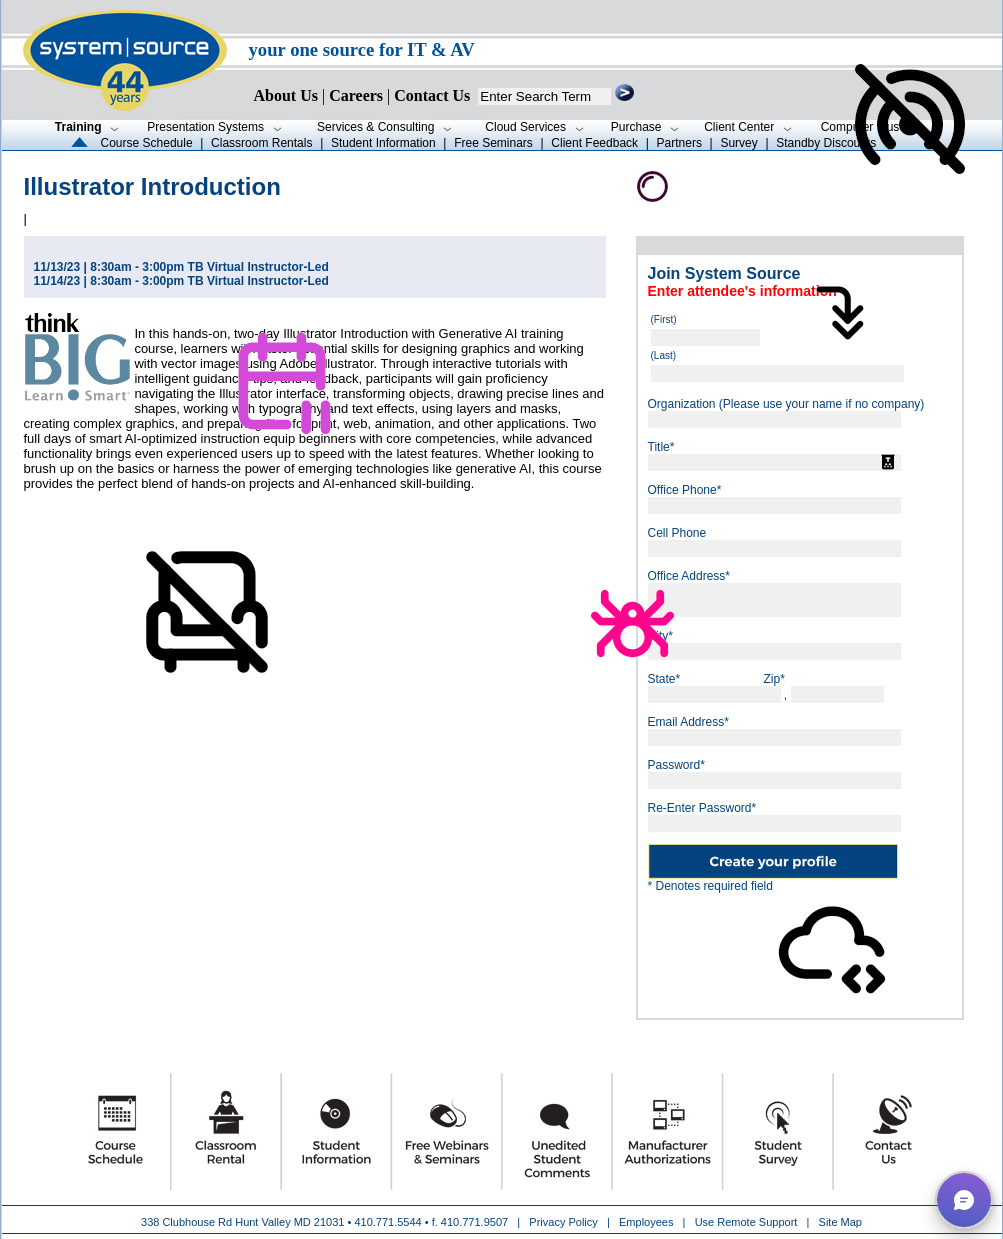 The width and height of the screenshot is (1003, 1239). What do you see at coordinates (632, 625) in the screenshot?
I see `indicates bug or error in the system` at bounding box center [632, 625].